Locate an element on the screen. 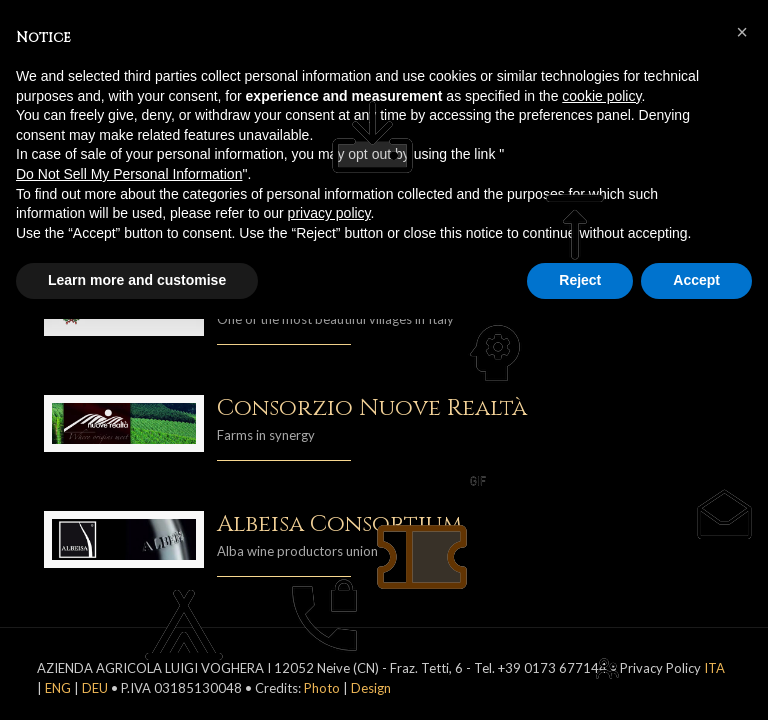  view camping or outdoor locations is located at coordinates (184, 625).